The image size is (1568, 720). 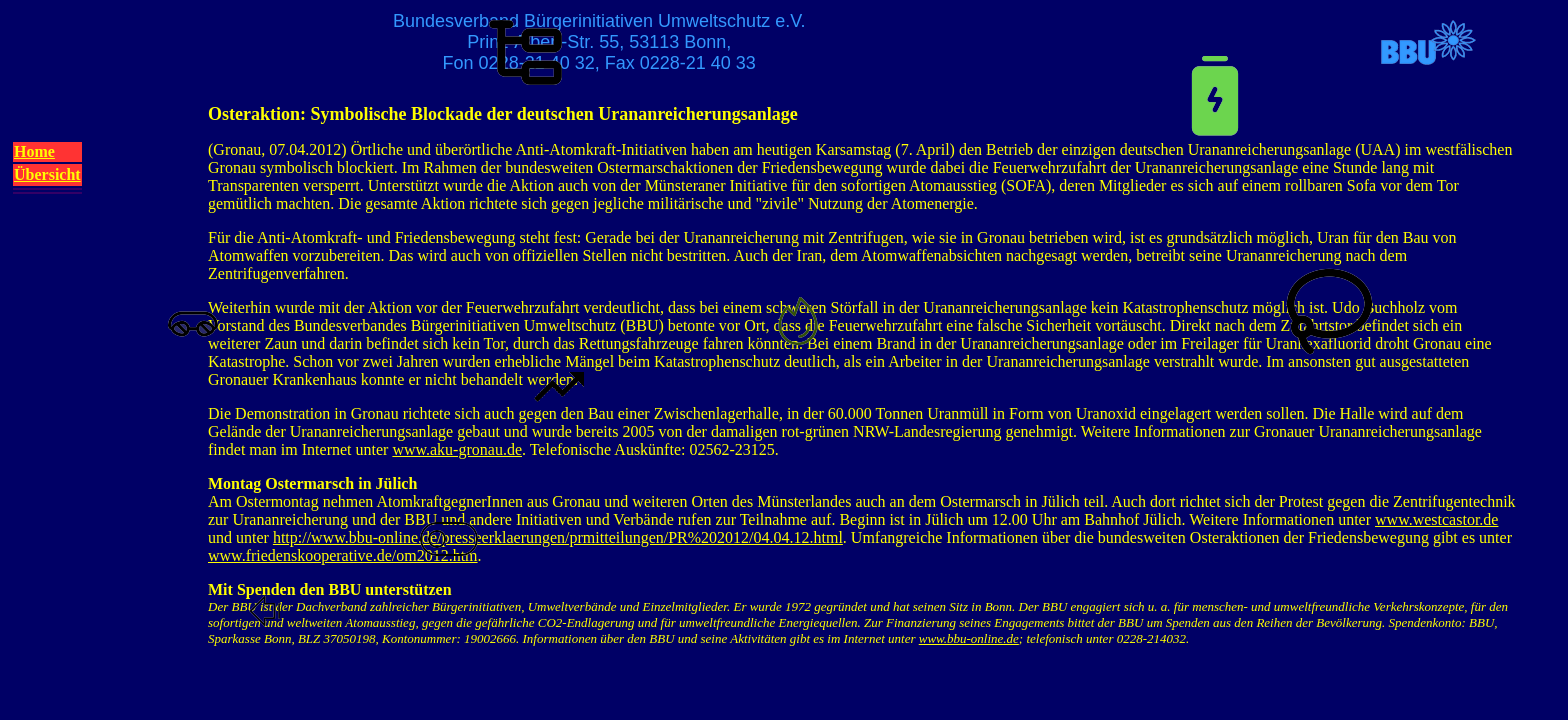 What do you see at coordinates (1215, 97) in the screenshot?
I see `indicates device is currently charging` at bounding box center [1215, 97].